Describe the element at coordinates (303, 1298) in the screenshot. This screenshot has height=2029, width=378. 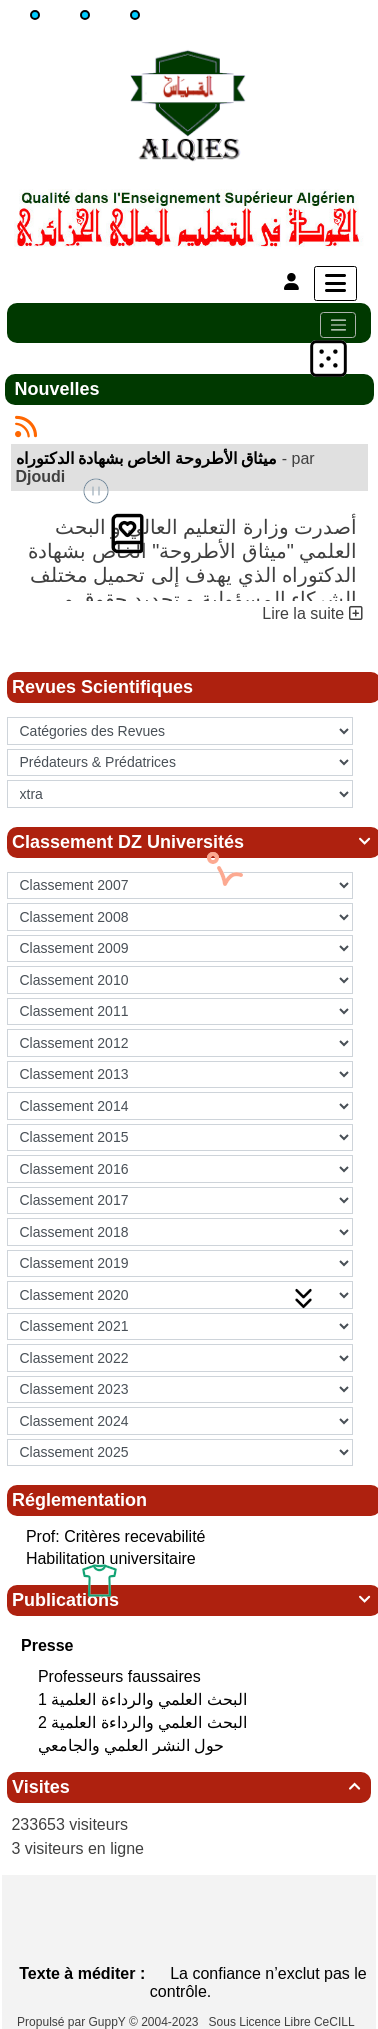
I see `scroll down or view more content` at that location.